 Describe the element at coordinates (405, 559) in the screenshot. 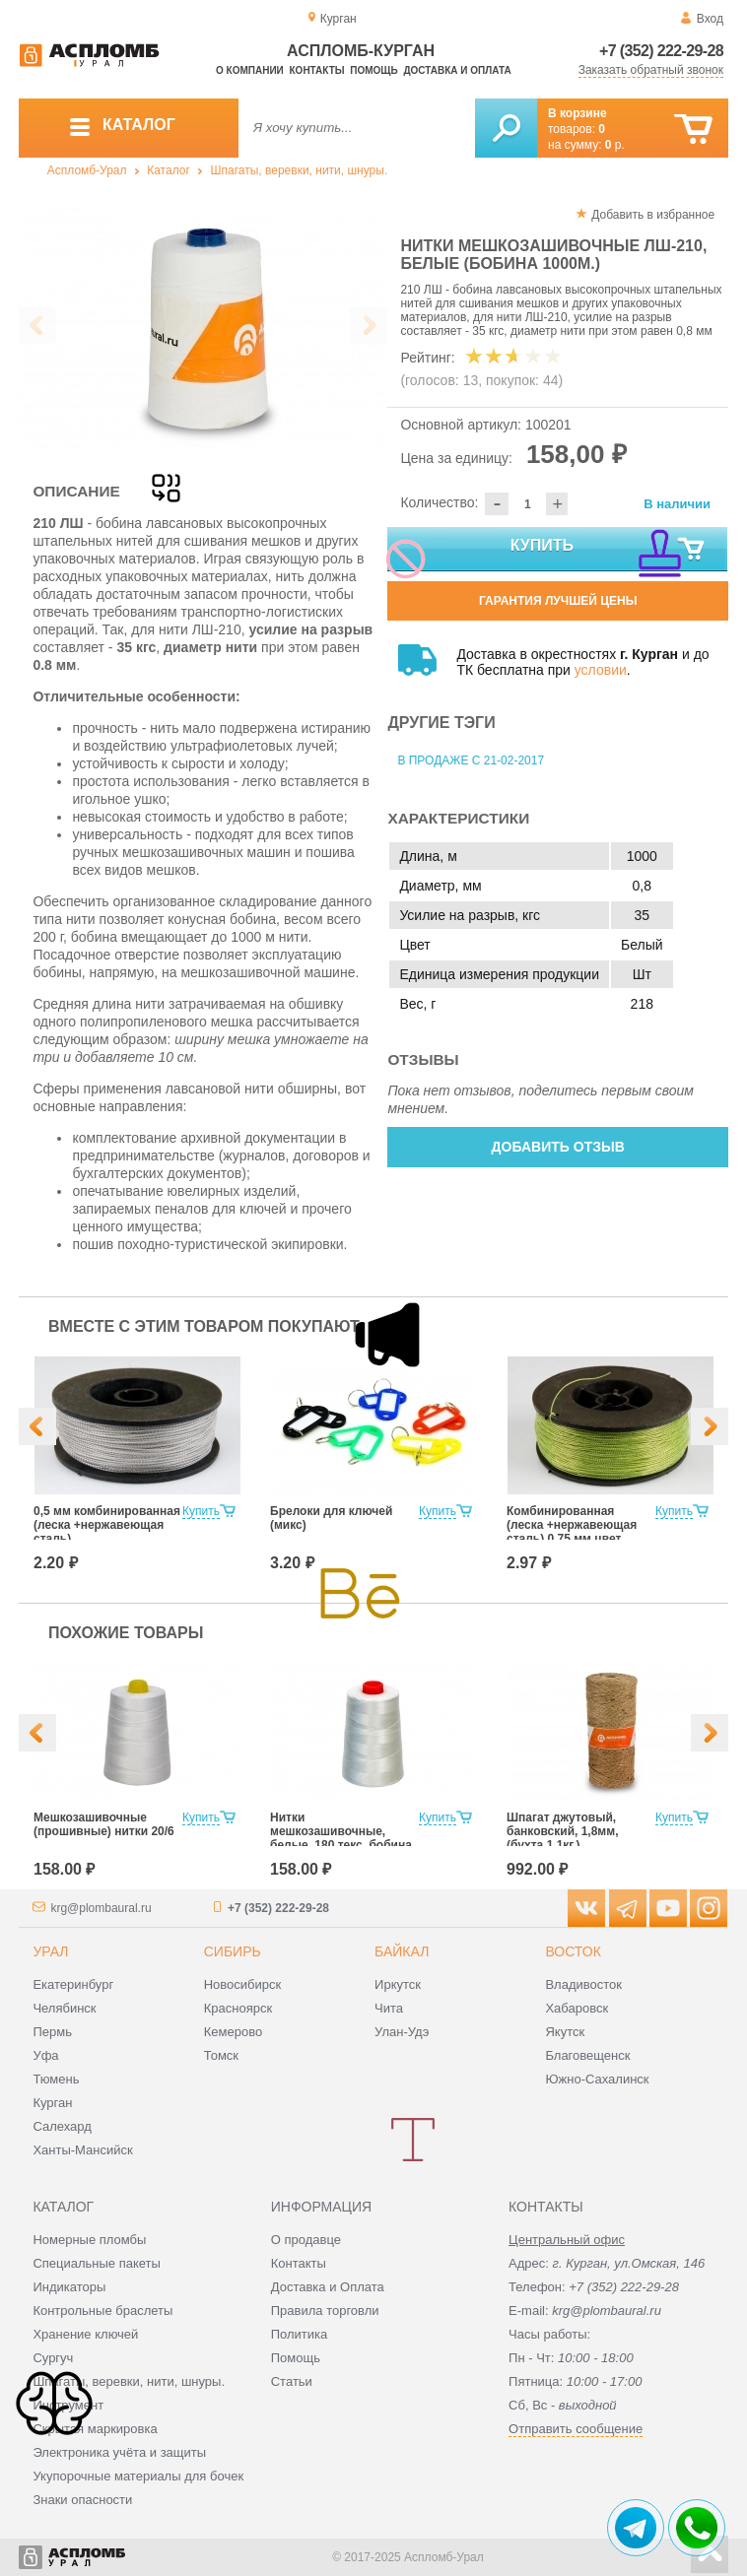

I see `indicates a blocked or prohibited action` at that location.